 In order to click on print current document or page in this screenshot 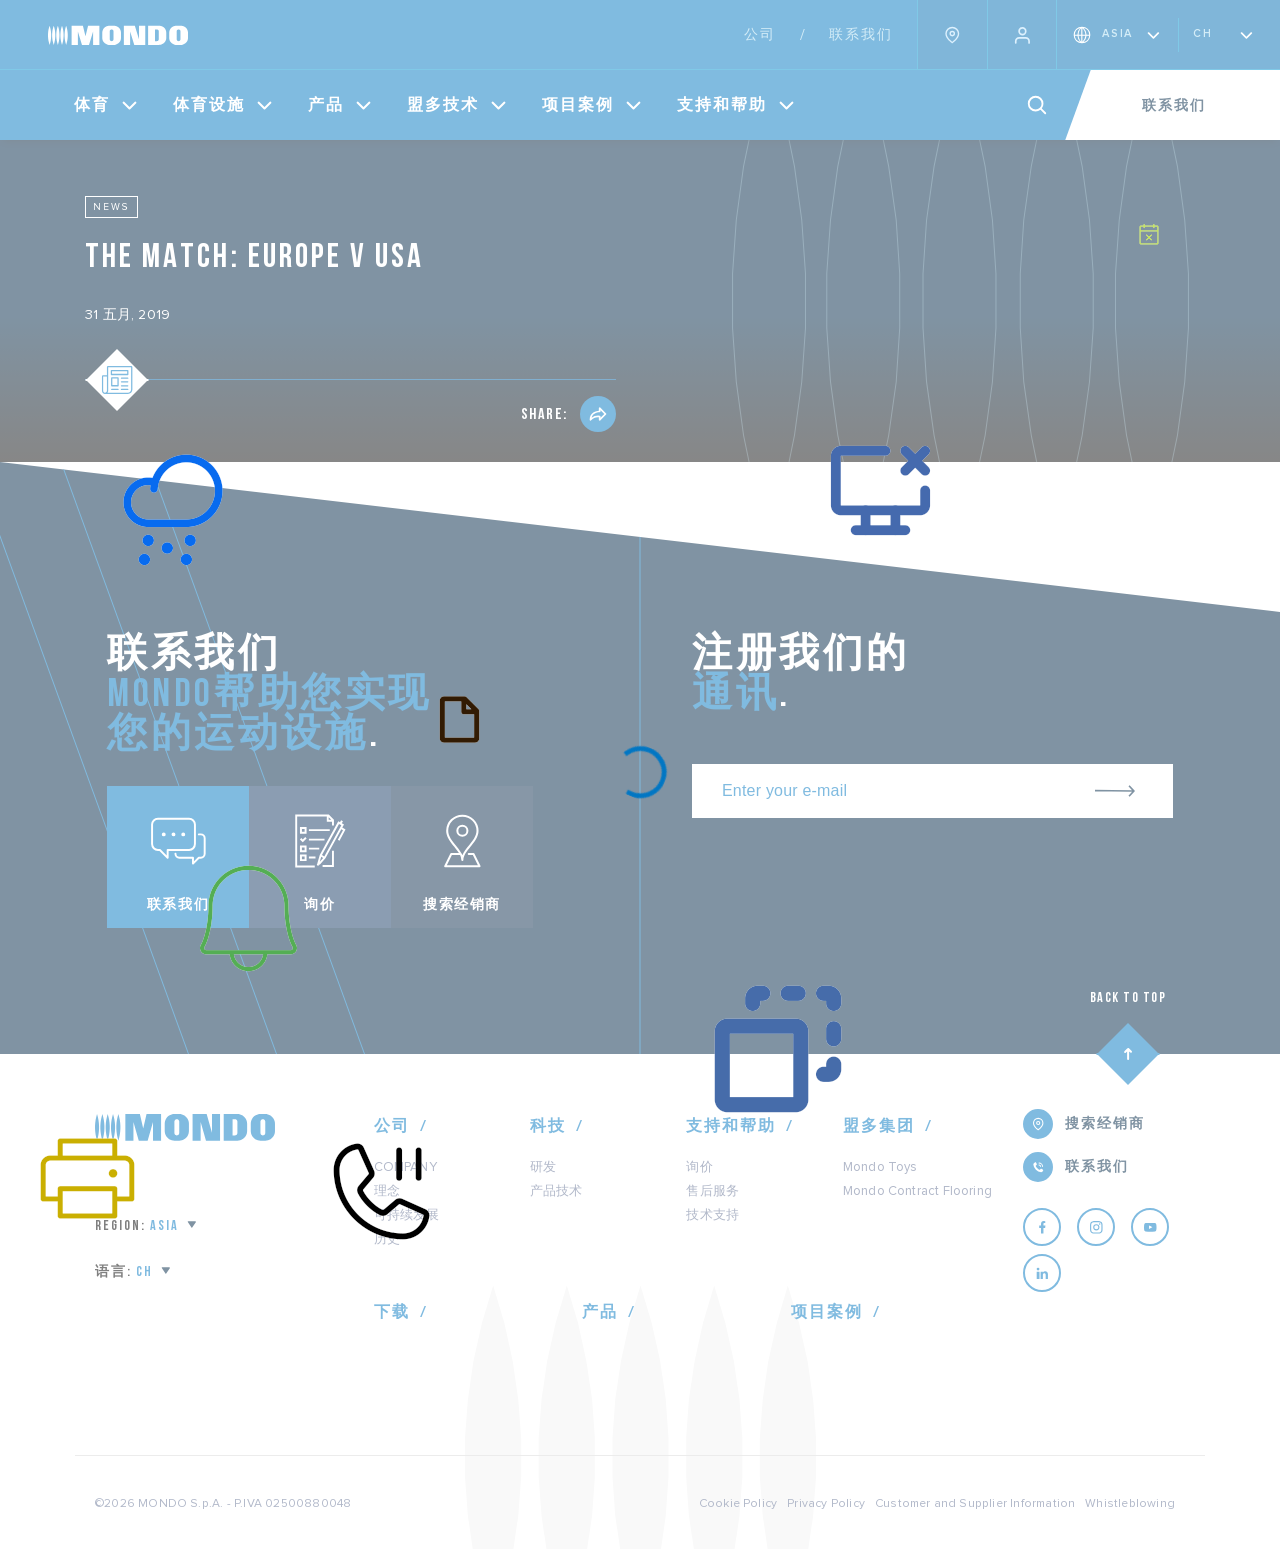, I will do `click(87, 1178)`.